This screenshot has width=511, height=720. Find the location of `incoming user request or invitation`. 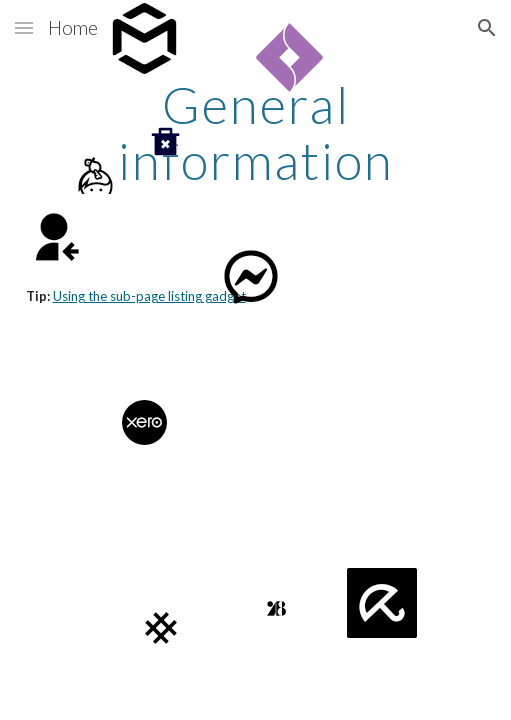

incoming user request or invitation is located at coordinates (54, 238).